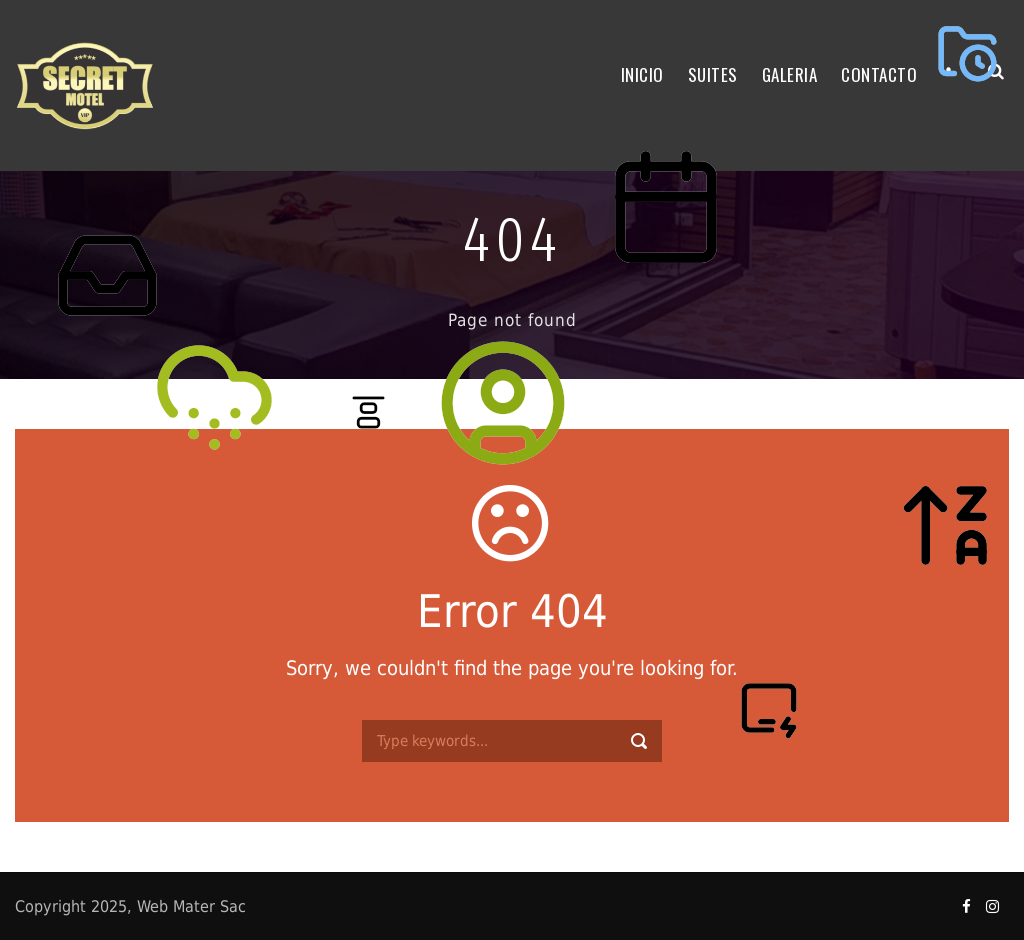 This screenshot has width=1024, height=940. I want to click on align items to the top of the container, so click(368, 412).